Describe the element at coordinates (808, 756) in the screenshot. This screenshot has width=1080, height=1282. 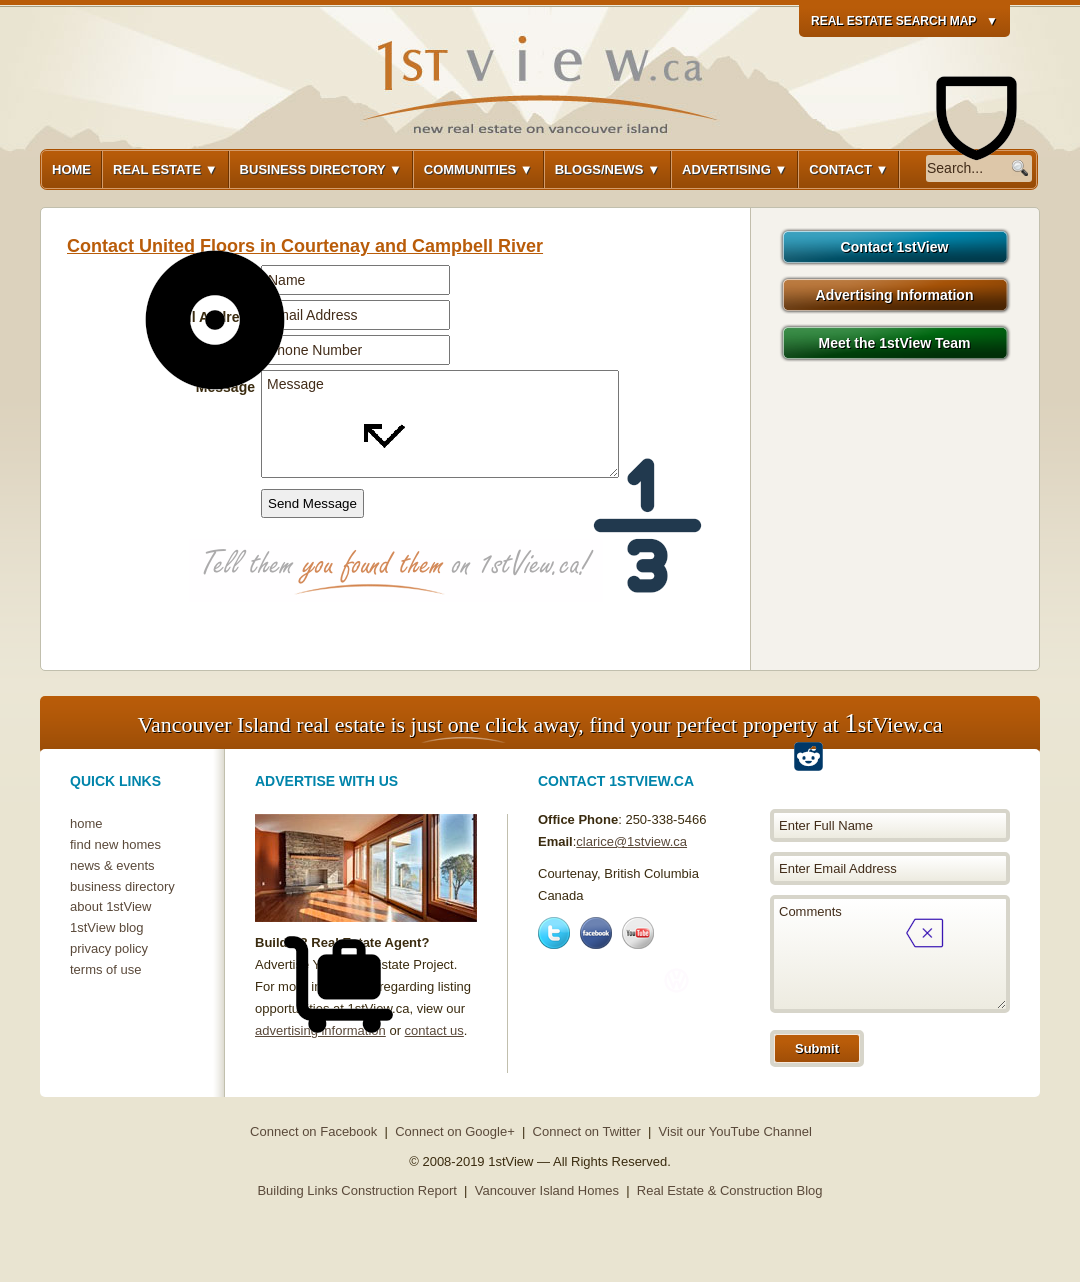
I see `open reddit app` at that location.